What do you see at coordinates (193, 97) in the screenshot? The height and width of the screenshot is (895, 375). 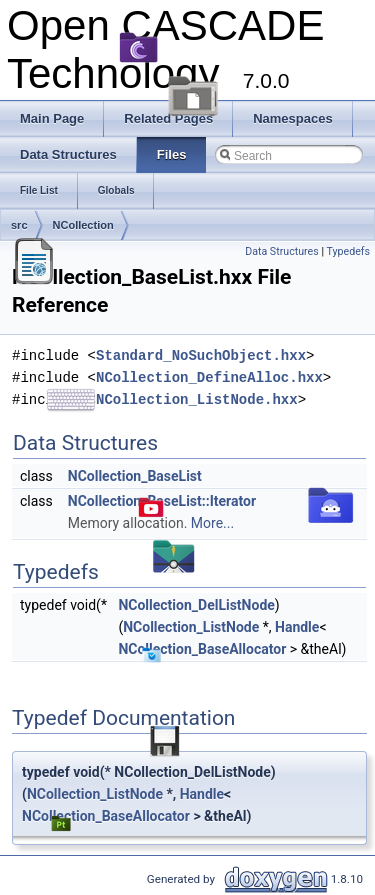 I see `open a secure vault folder` at bounding box center [193, 97].